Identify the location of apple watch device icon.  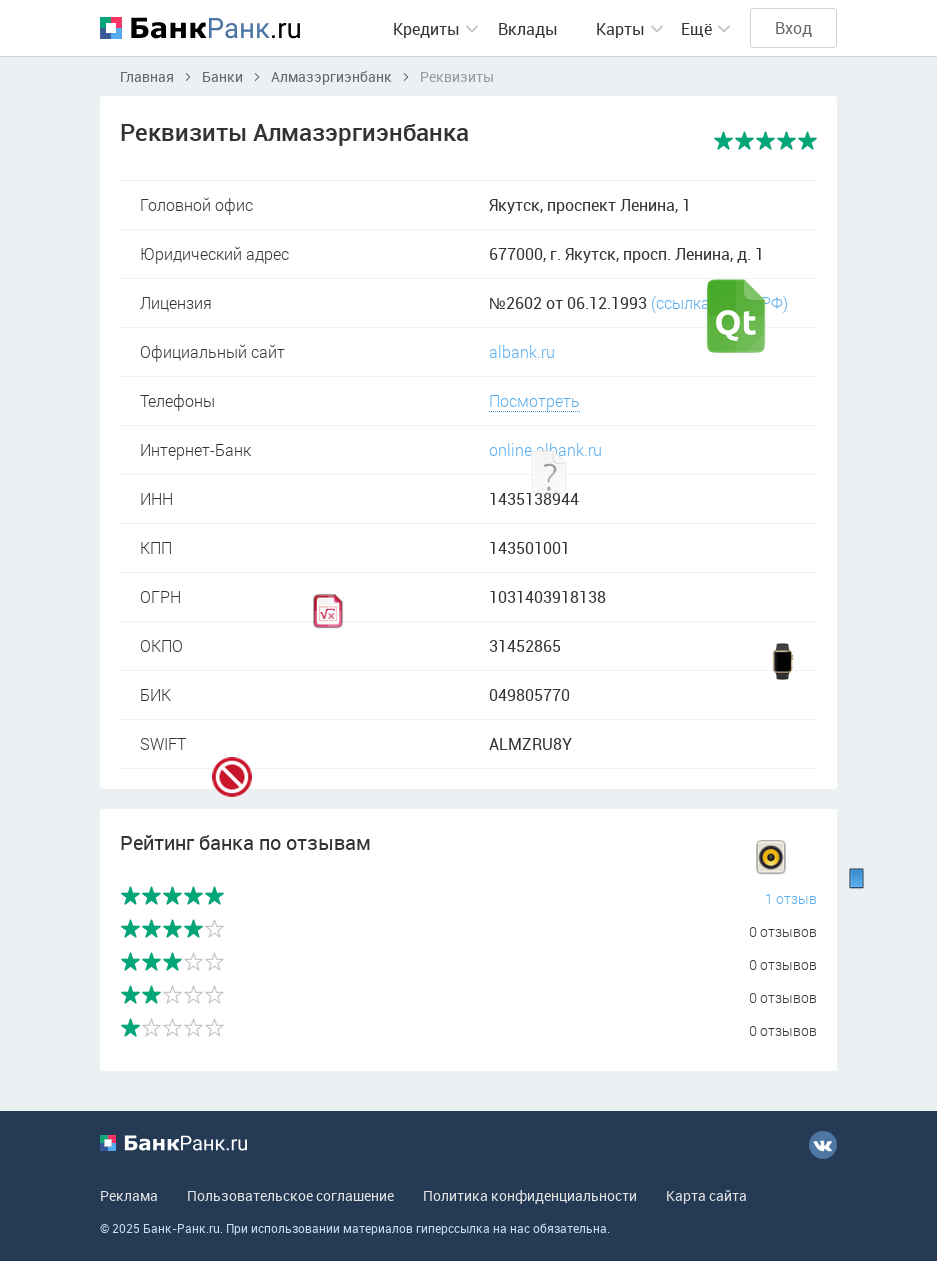
(782, 661).